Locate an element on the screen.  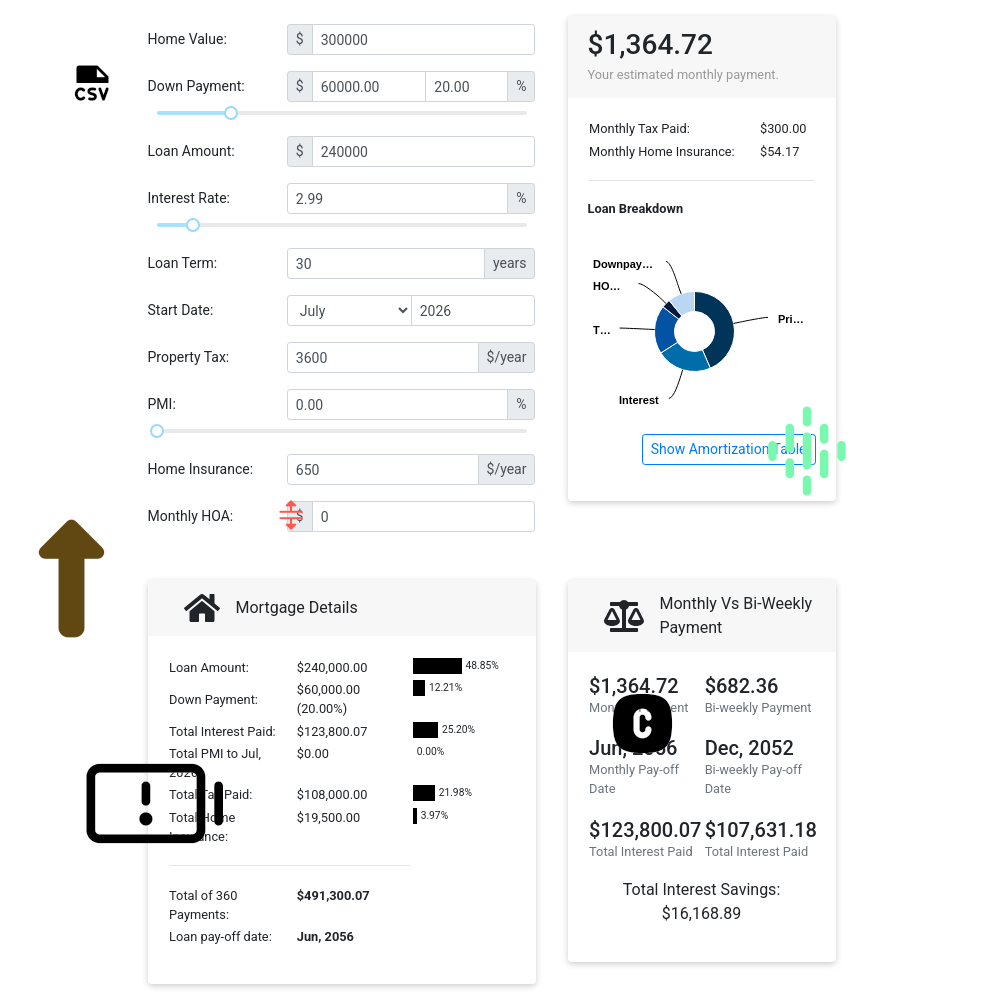
split content vertically is located at coordinates (291, 515).